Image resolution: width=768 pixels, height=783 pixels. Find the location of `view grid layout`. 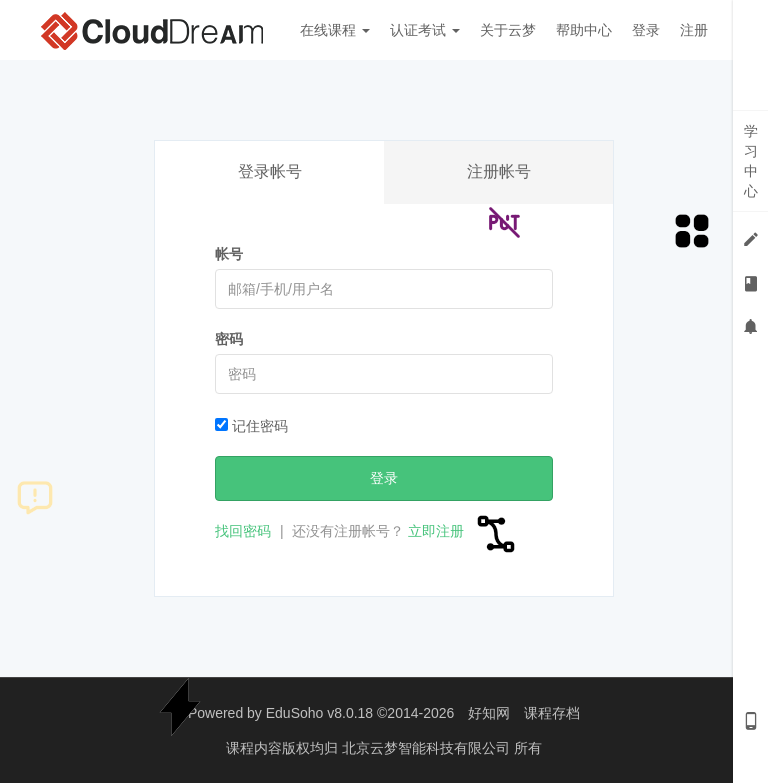

view grid layout is located at coordinates (692, 231).